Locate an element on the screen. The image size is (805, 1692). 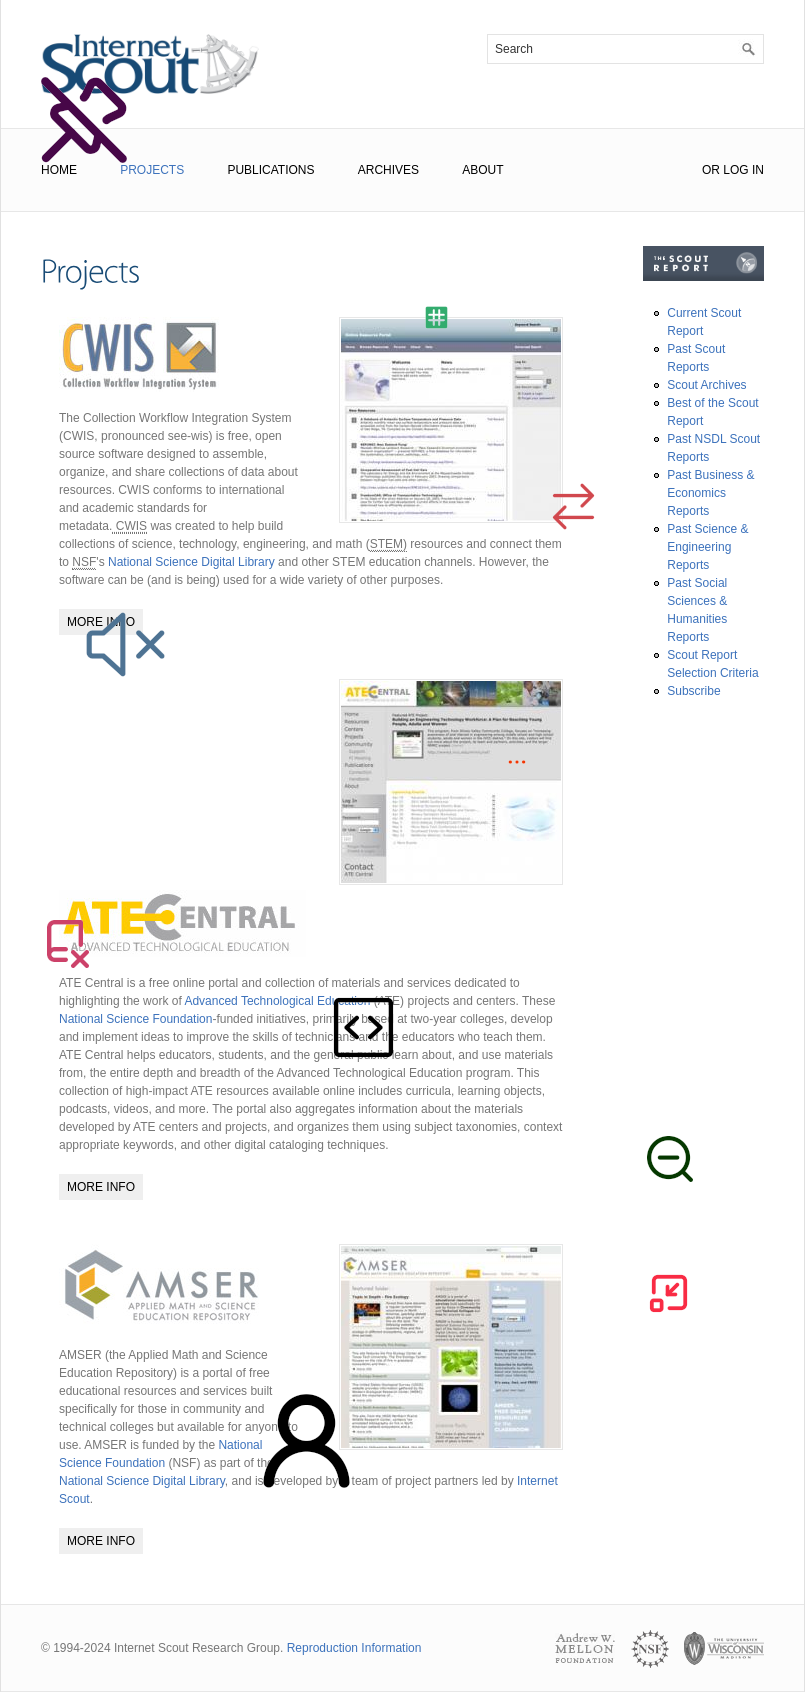
view source code is located at coordinates (363, 1027).